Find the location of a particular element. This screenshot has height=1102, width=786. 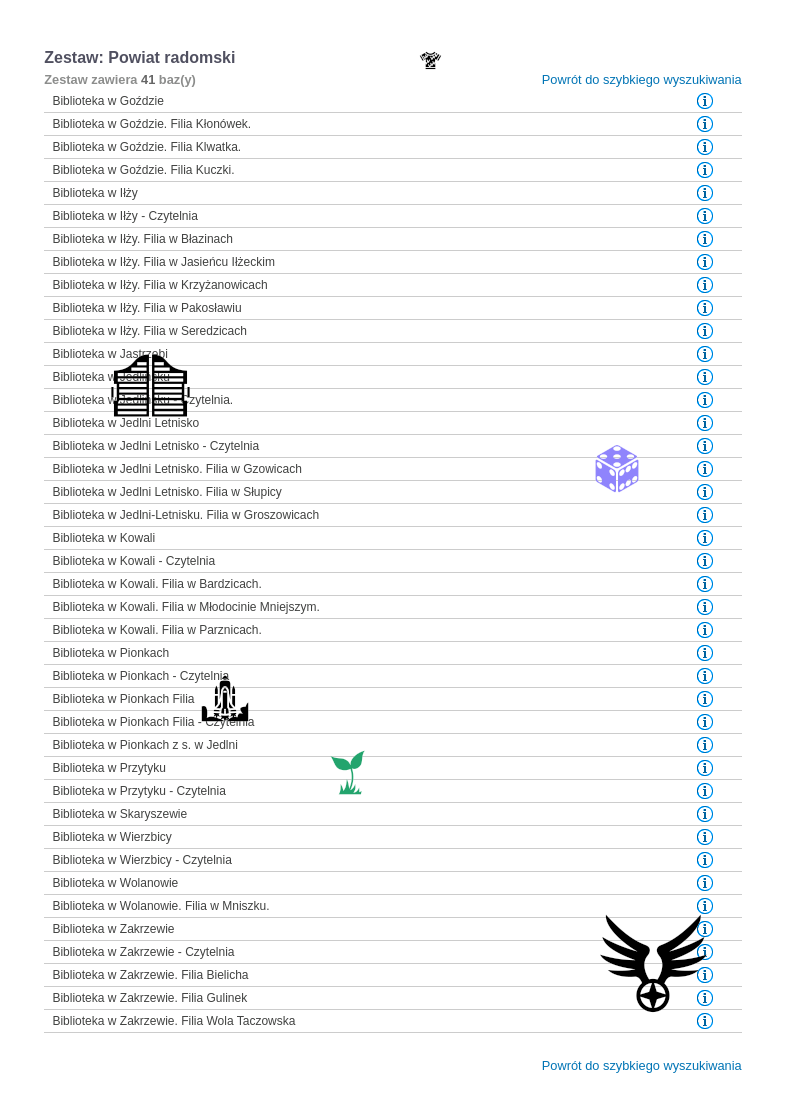

equip scale mail armor is located at coordinates (430, 60).